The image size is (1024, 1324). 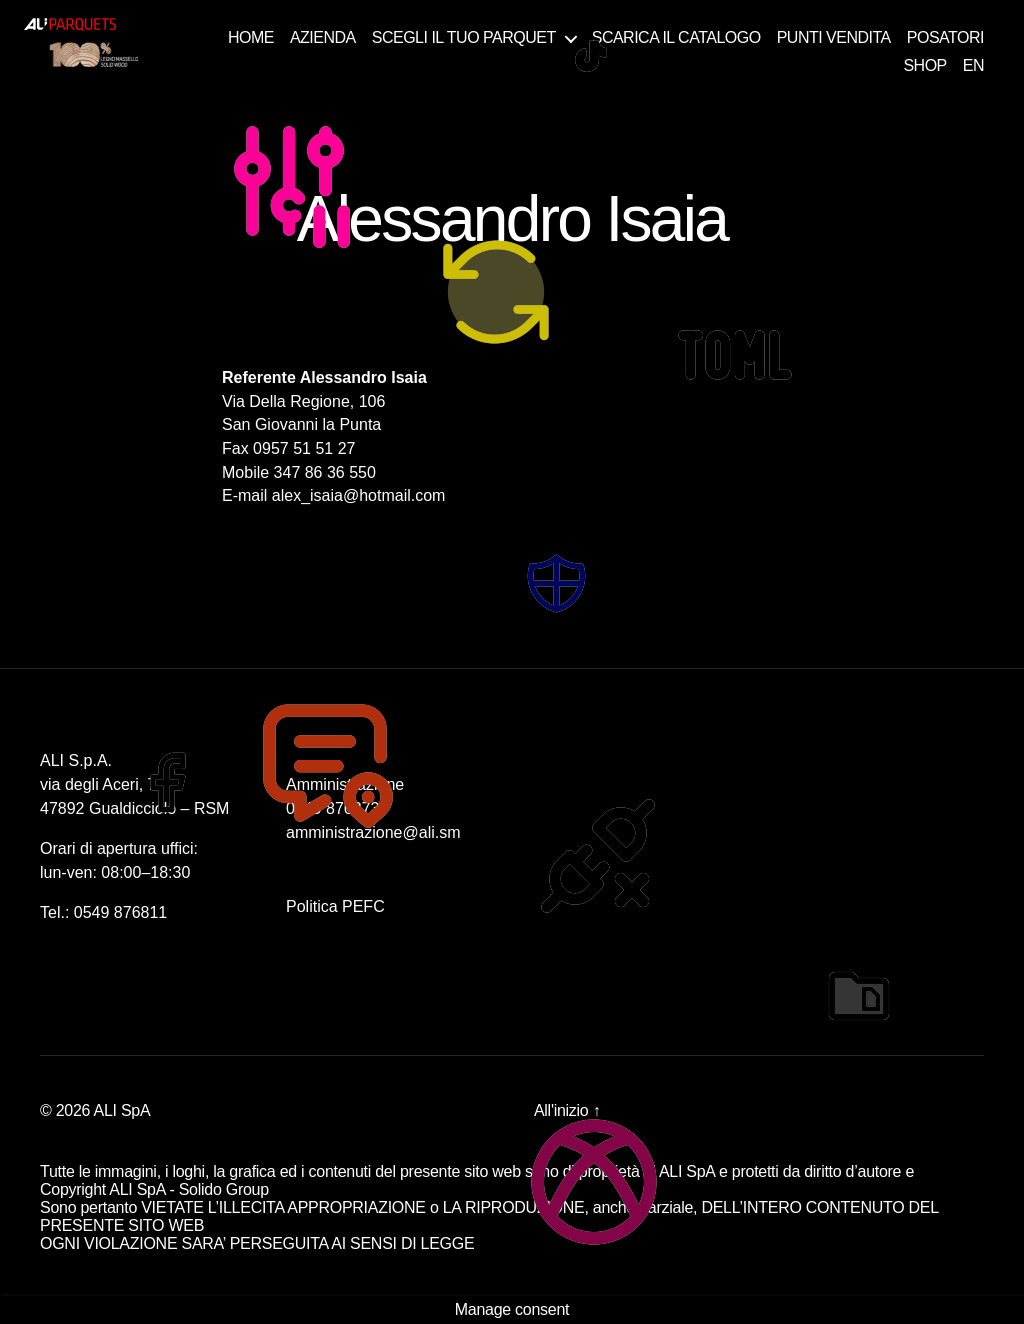 What do you see at coordinates (166, 782) in the screenshot?
I see `open Facebook app` at bounding box center [166, 782].